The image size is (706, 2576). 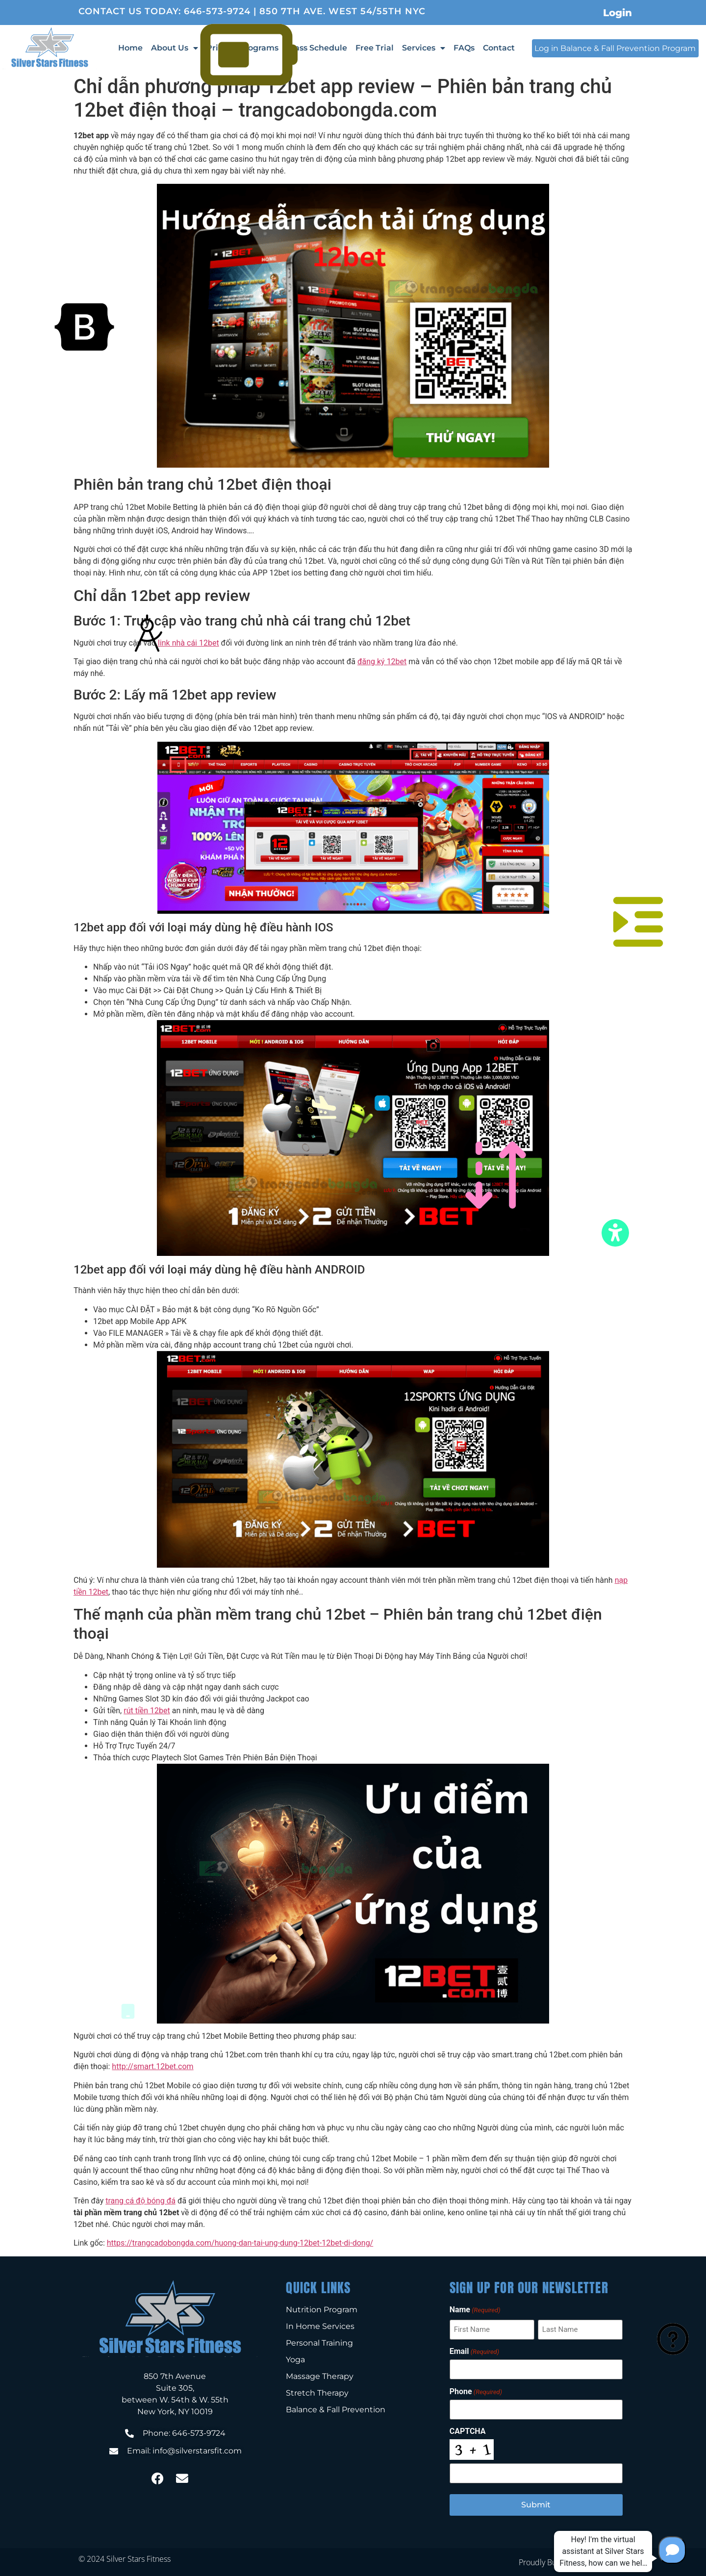 I want to click on increase text indentation, so click(x=638, y=922).